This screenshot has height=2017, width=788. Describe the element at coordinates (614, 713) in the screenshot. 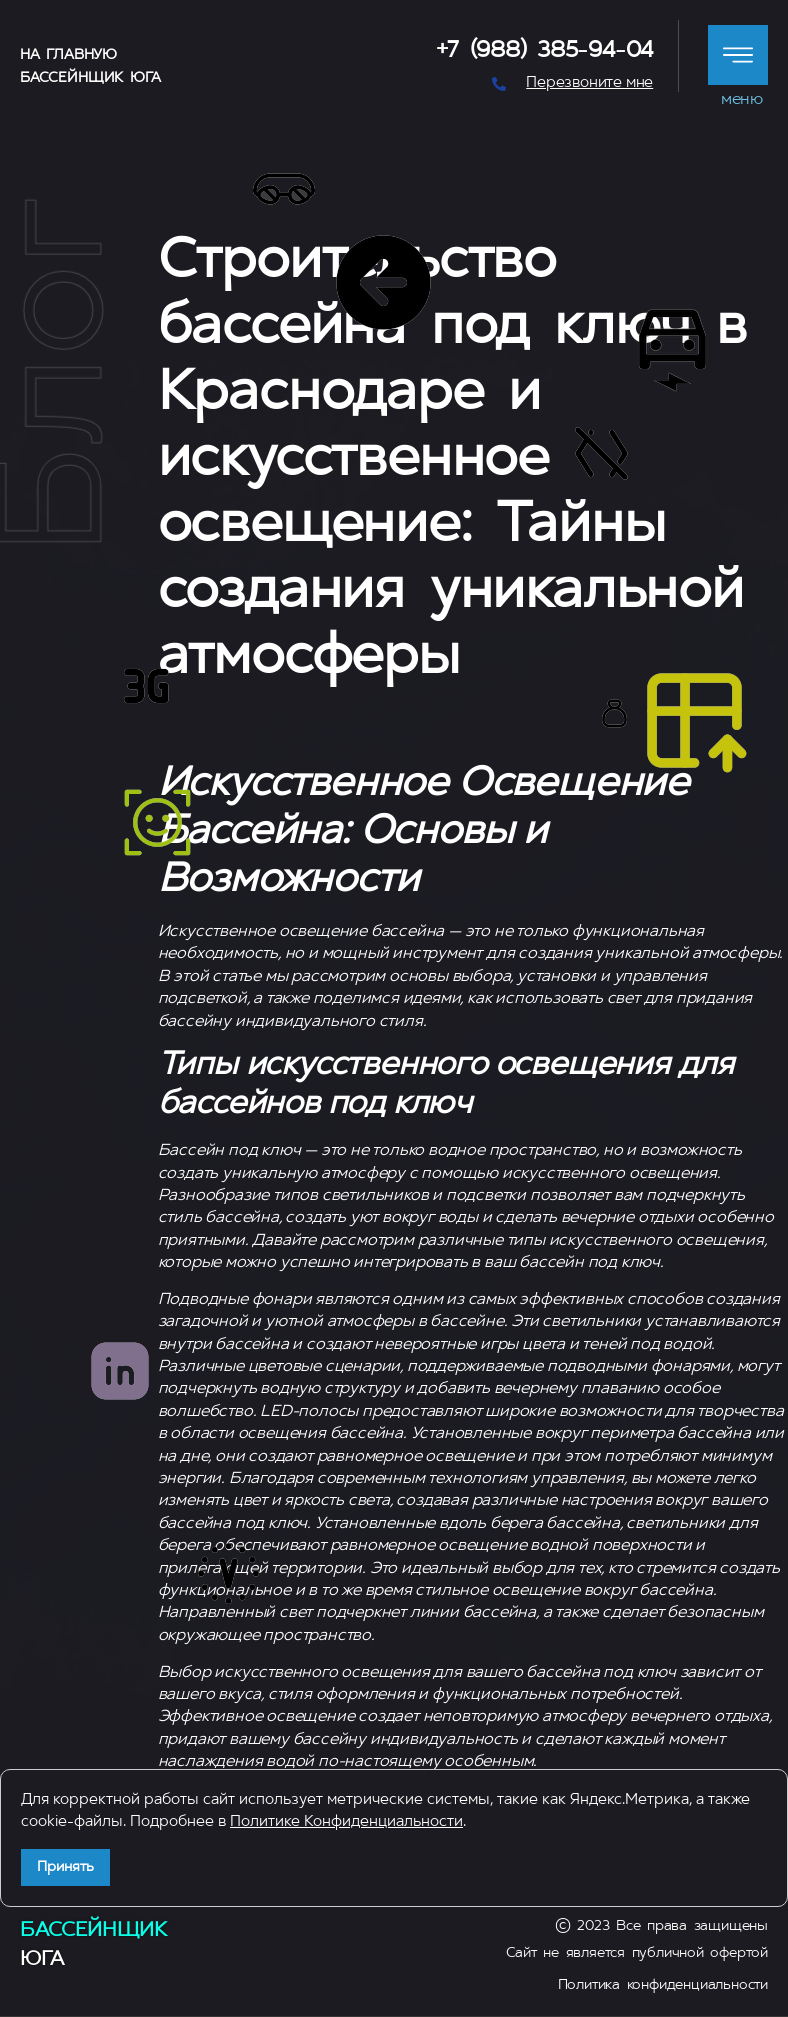

I see `view your earnings or balance` at that location.